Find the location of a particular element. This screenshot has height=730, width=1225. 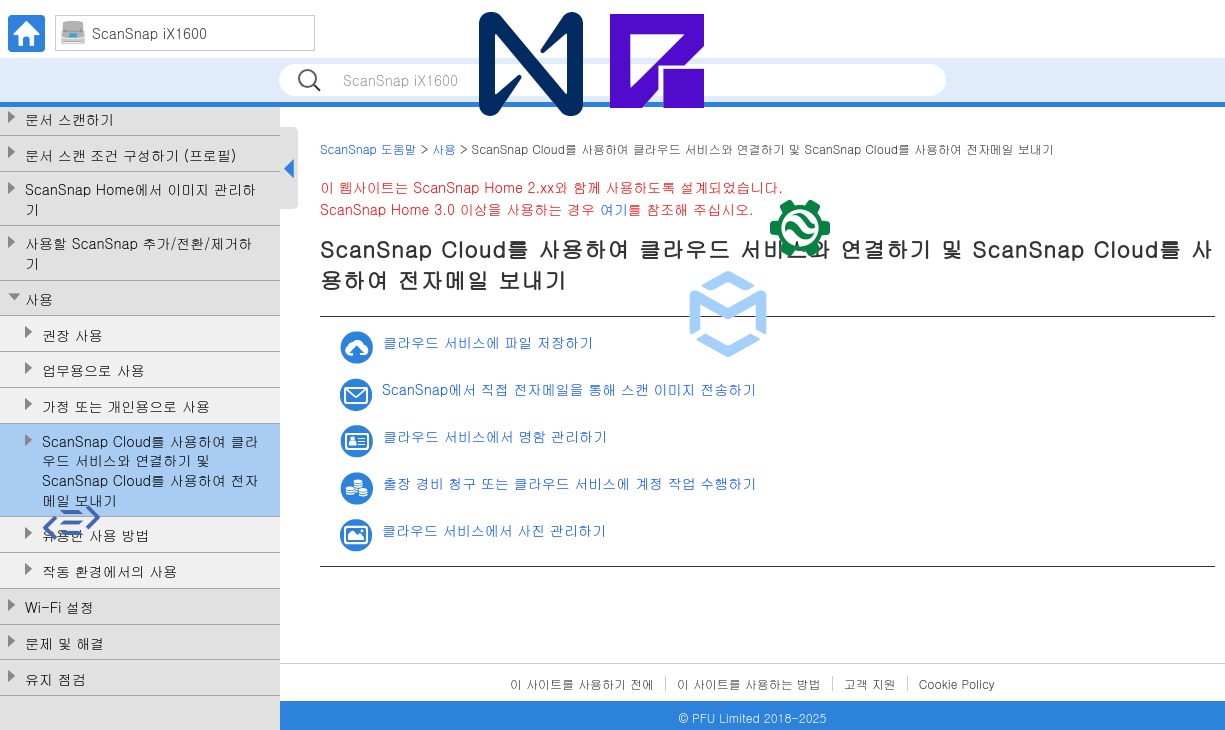

open Google Earth Engine is located at coordinates (800, 228).